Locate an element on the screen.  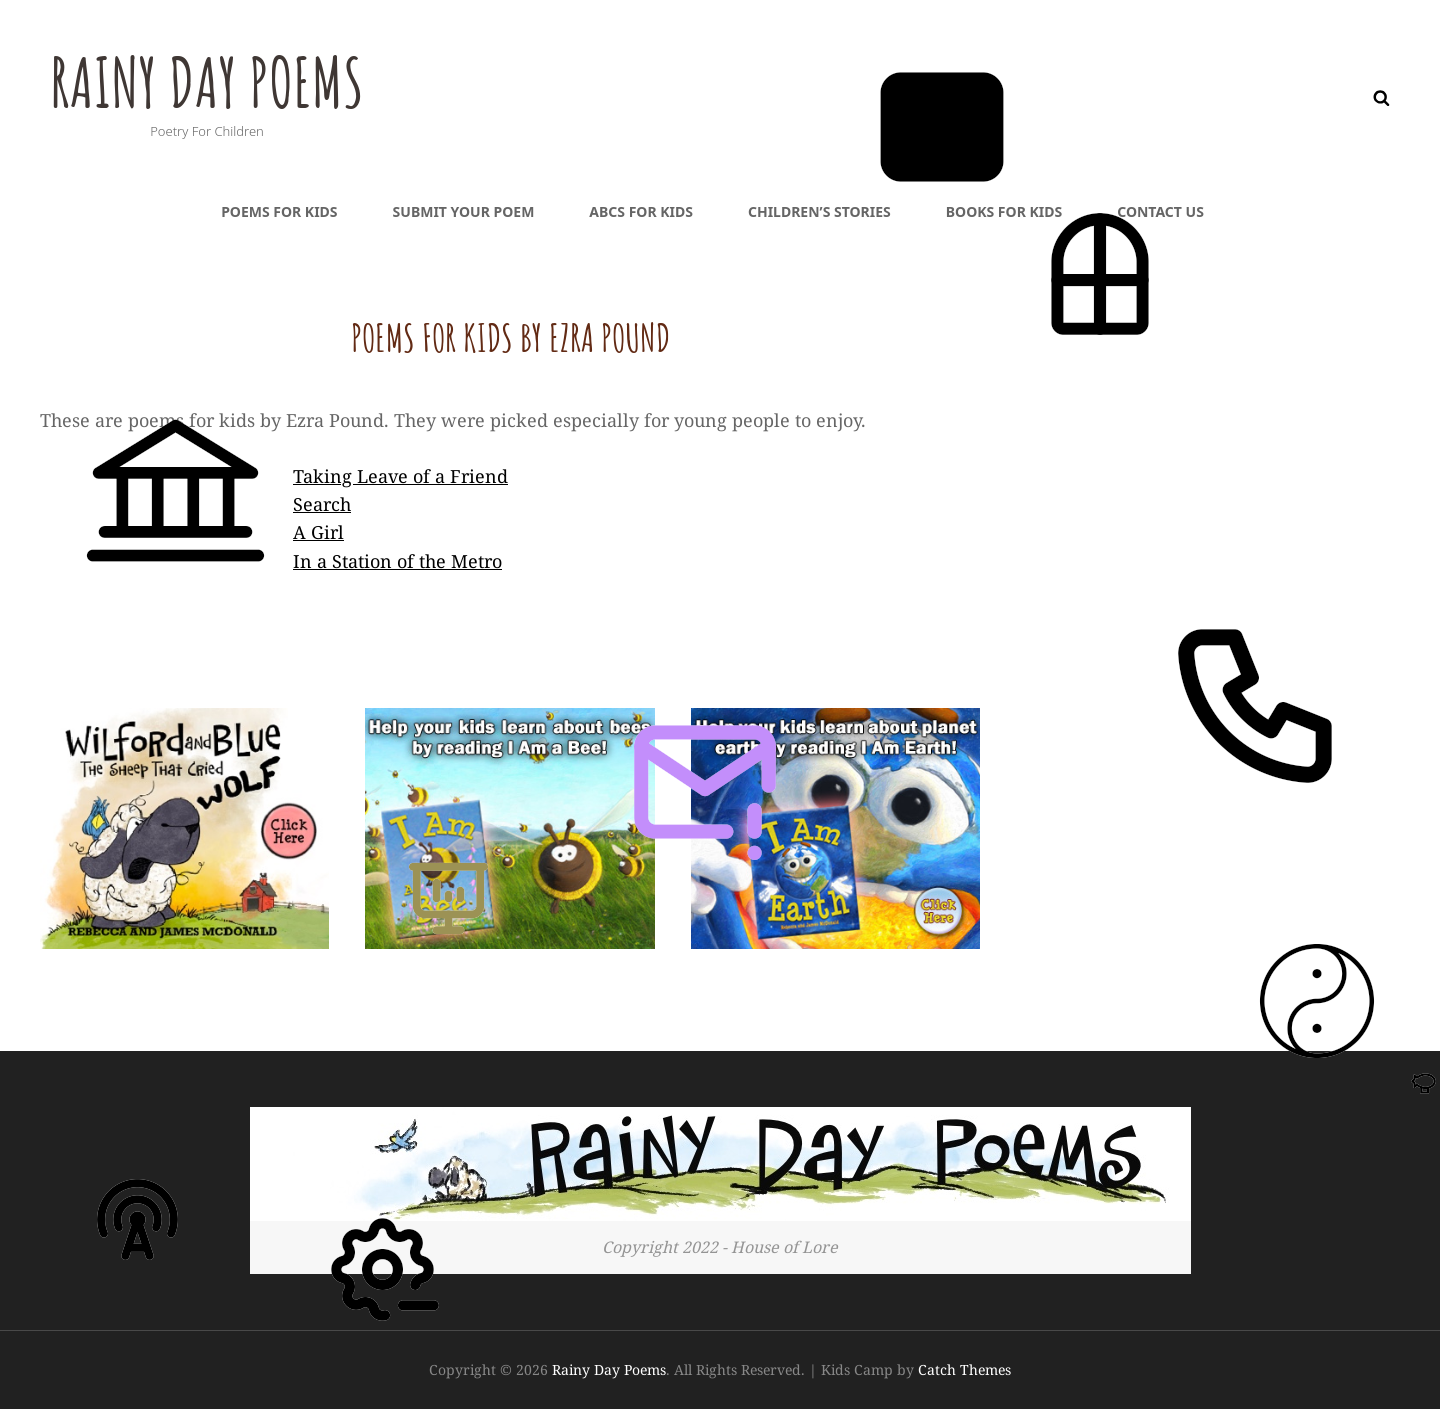
make a phone call is located at coordinates (1259, 702).